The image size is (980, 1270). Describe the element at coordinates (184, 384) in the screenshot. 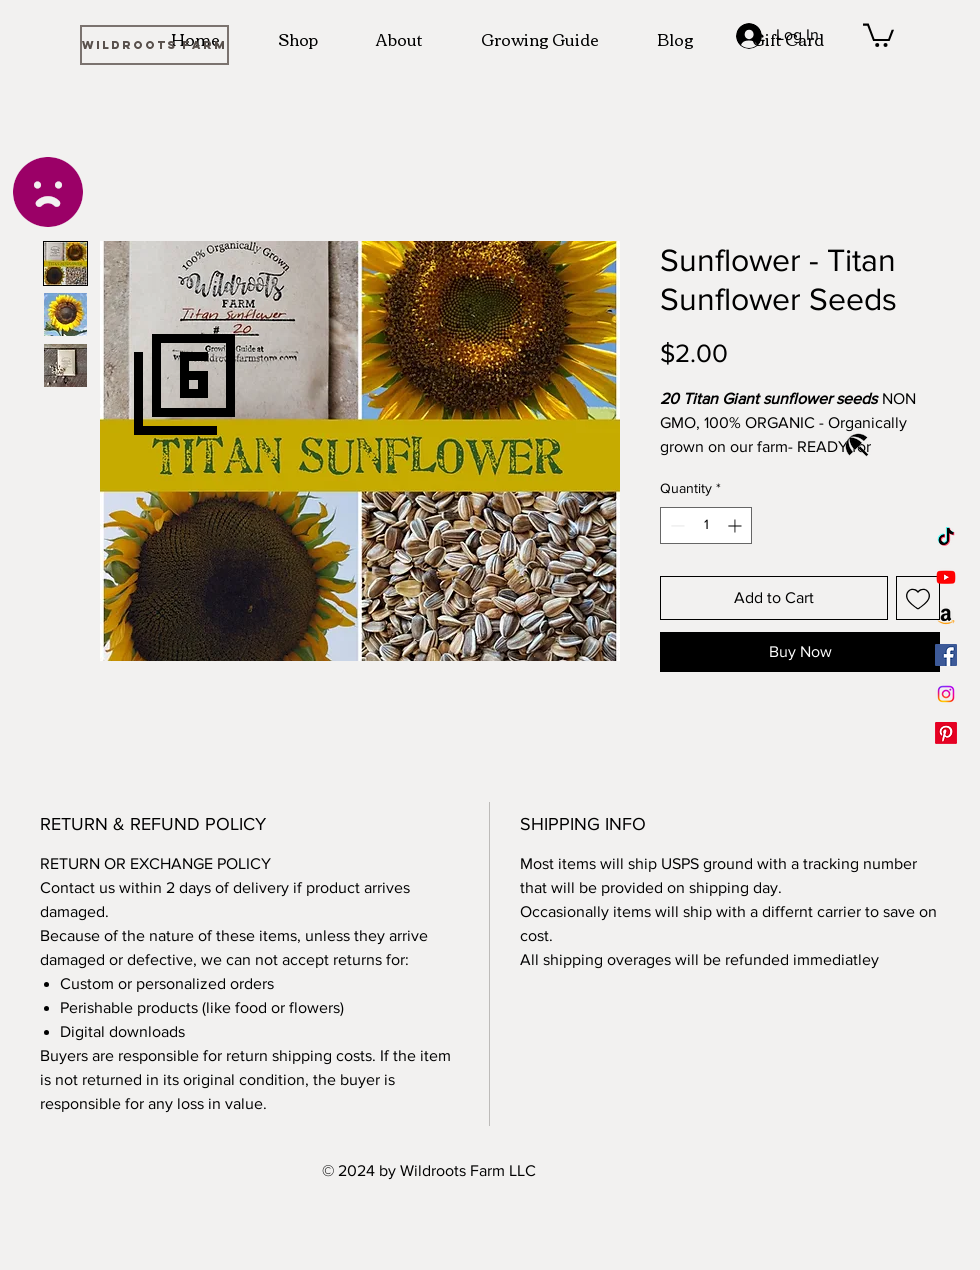

I see `indicates 6 items selected or filtered` at that location.